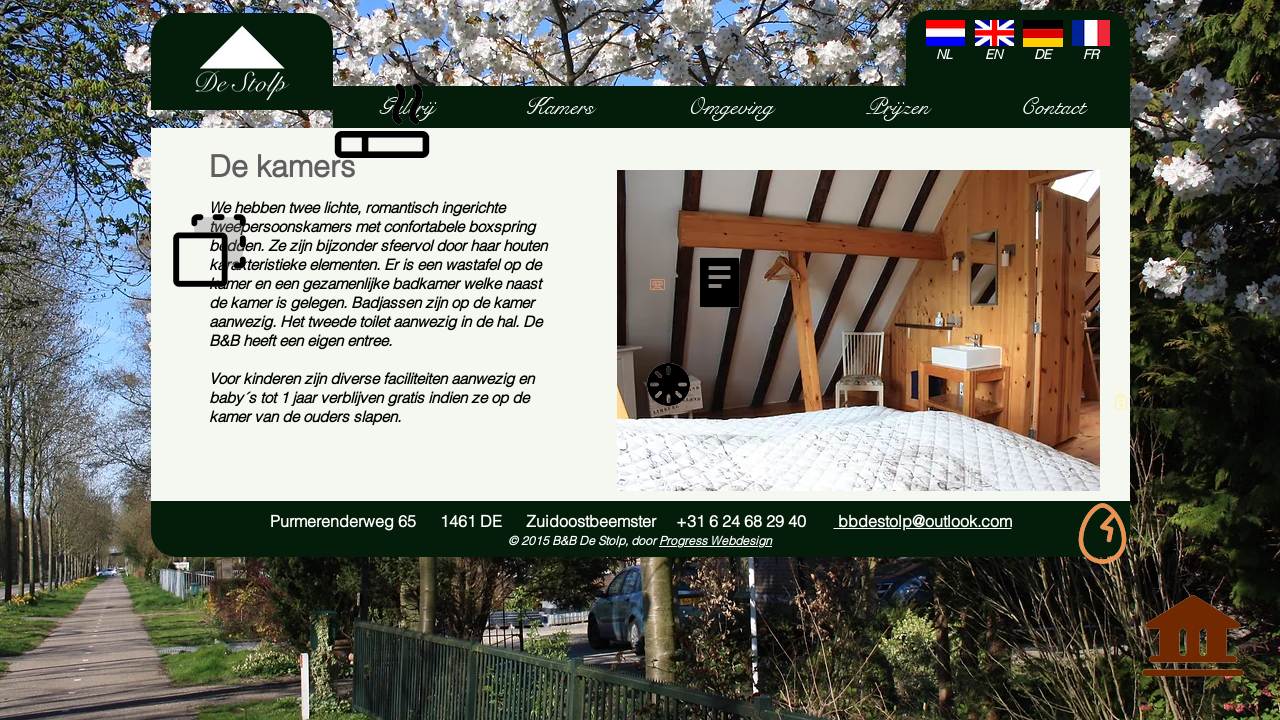 This screenshot has width=1280, height=720. I want to click on select background layer, so click(209, 250).